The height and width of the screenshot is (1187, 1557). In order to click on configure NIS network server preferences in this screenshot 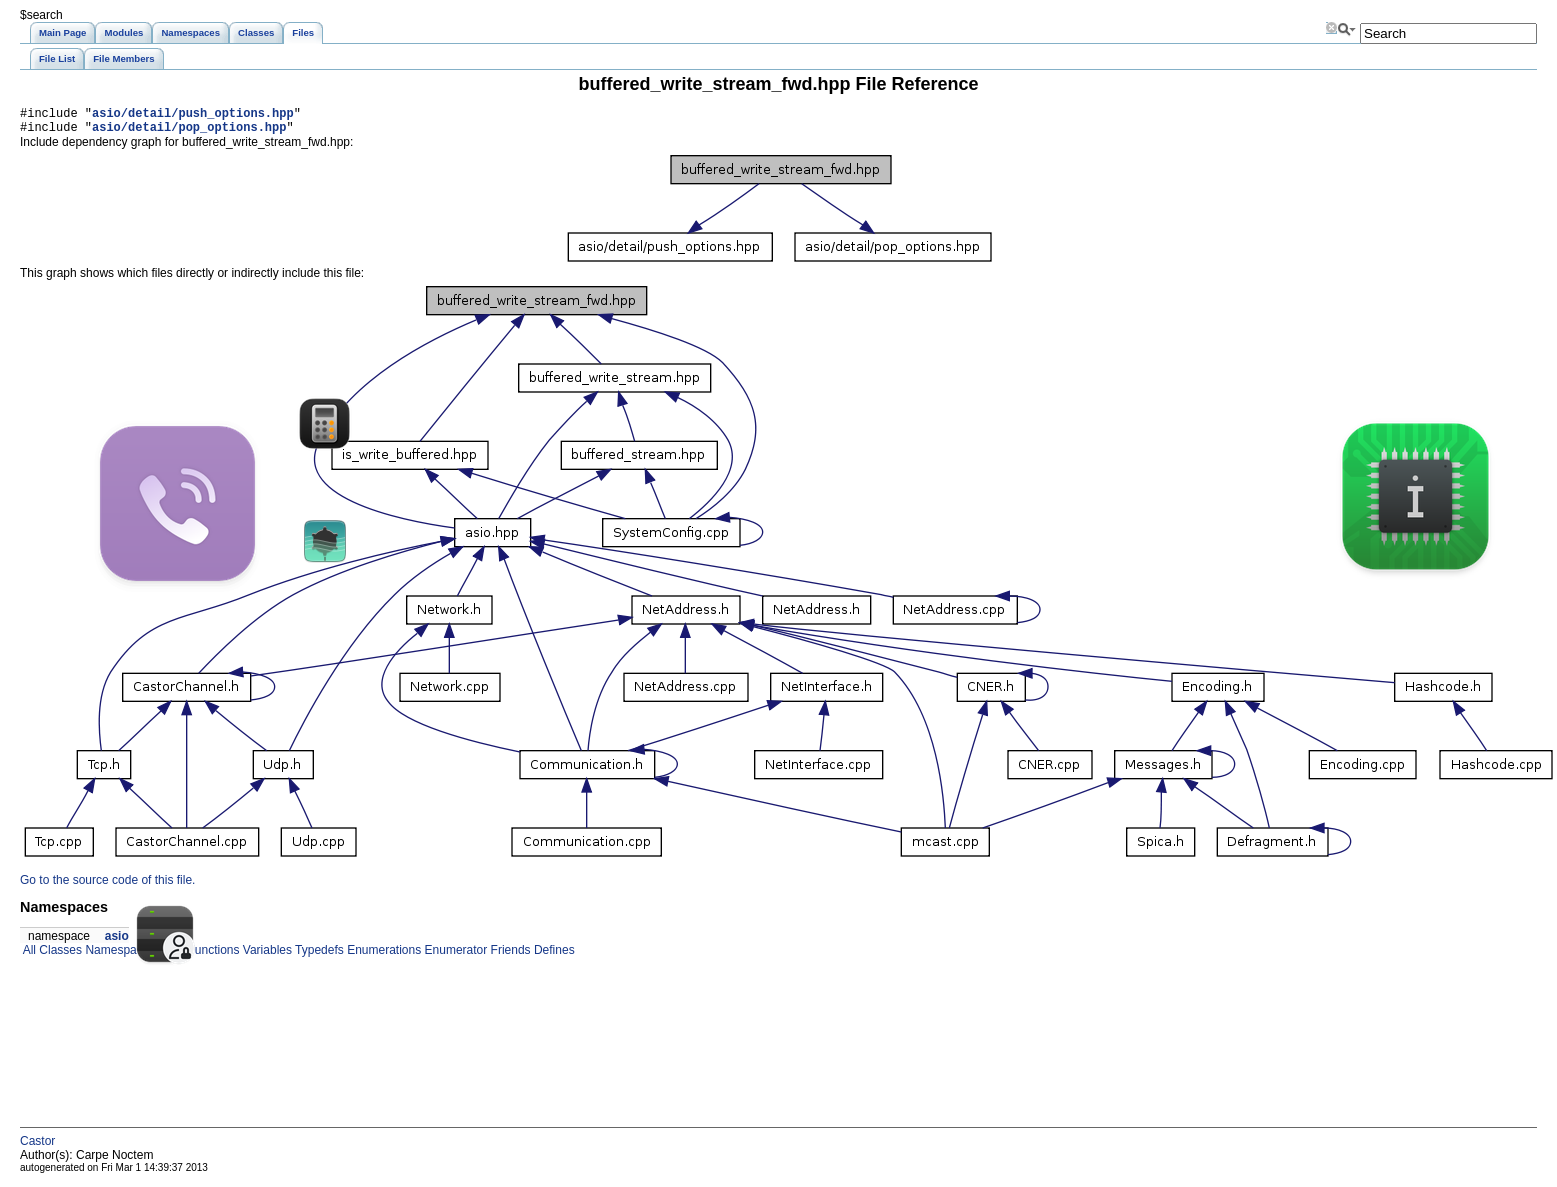, I will do `click(165, 934)`.